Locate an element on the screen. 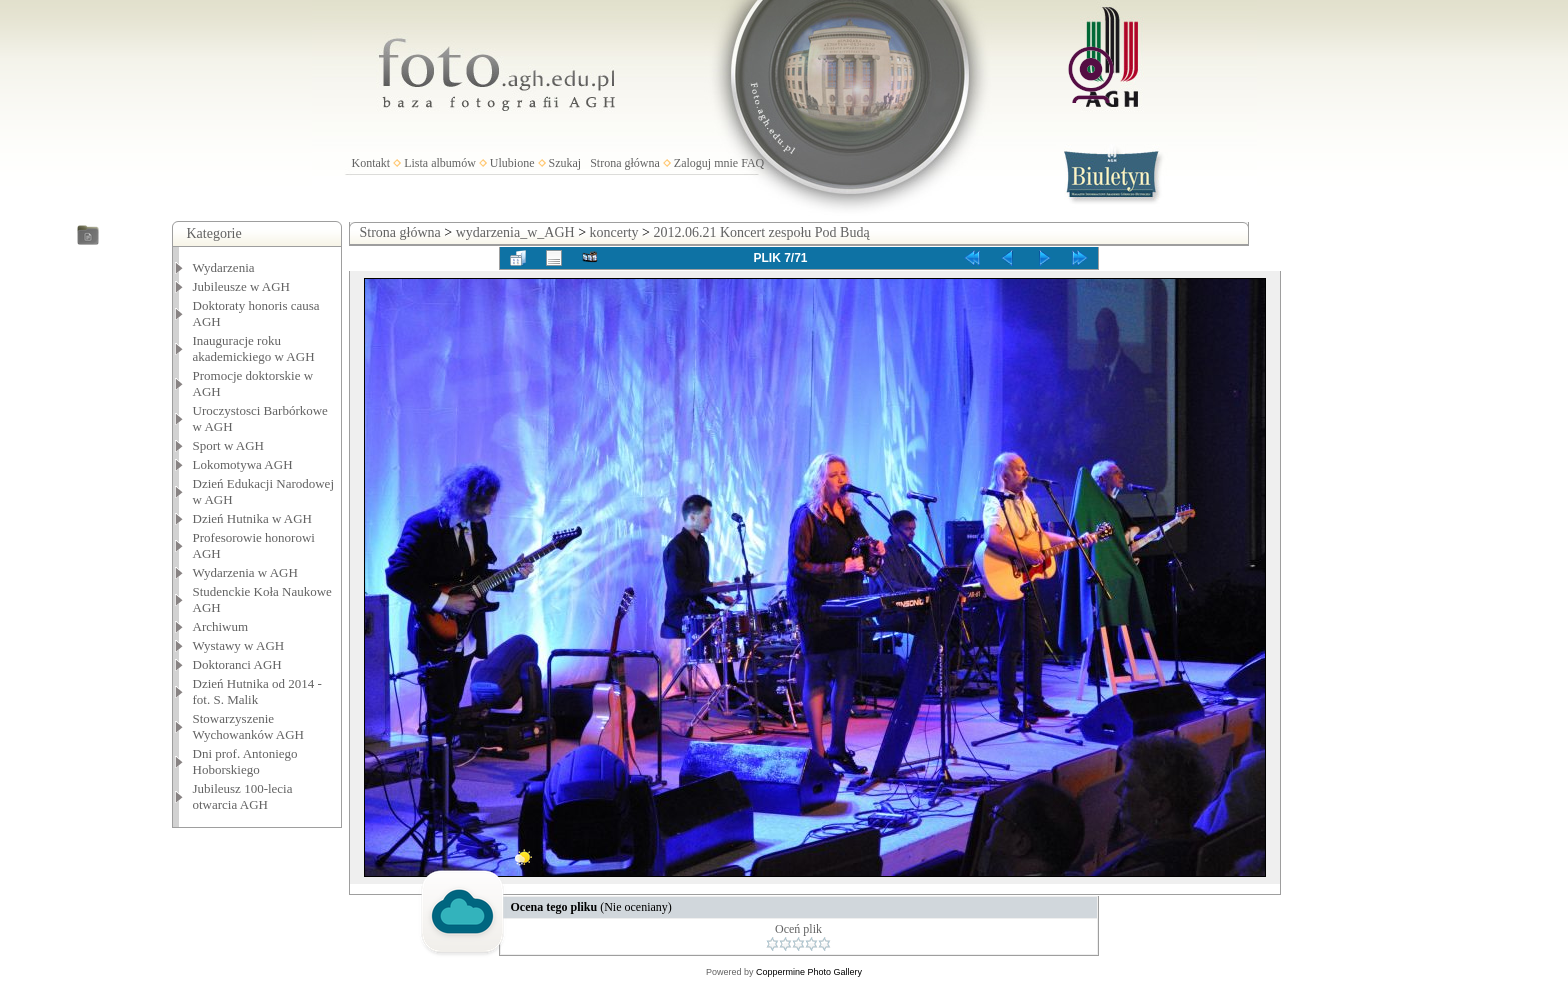 The height and width of the screenshot is (987, 1568). access webcam settings is located at coordinates (1091, 73).